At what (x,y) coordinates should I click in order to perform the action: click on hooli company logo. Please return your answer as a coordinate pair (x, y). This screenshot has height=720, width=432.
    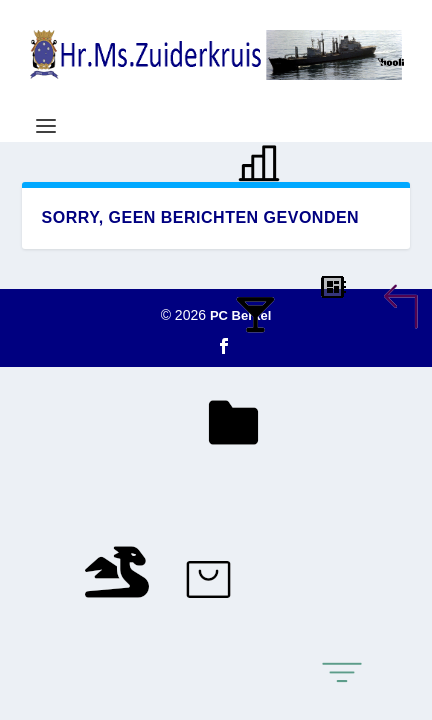
    Looking at the image, I should click on (391, 62).